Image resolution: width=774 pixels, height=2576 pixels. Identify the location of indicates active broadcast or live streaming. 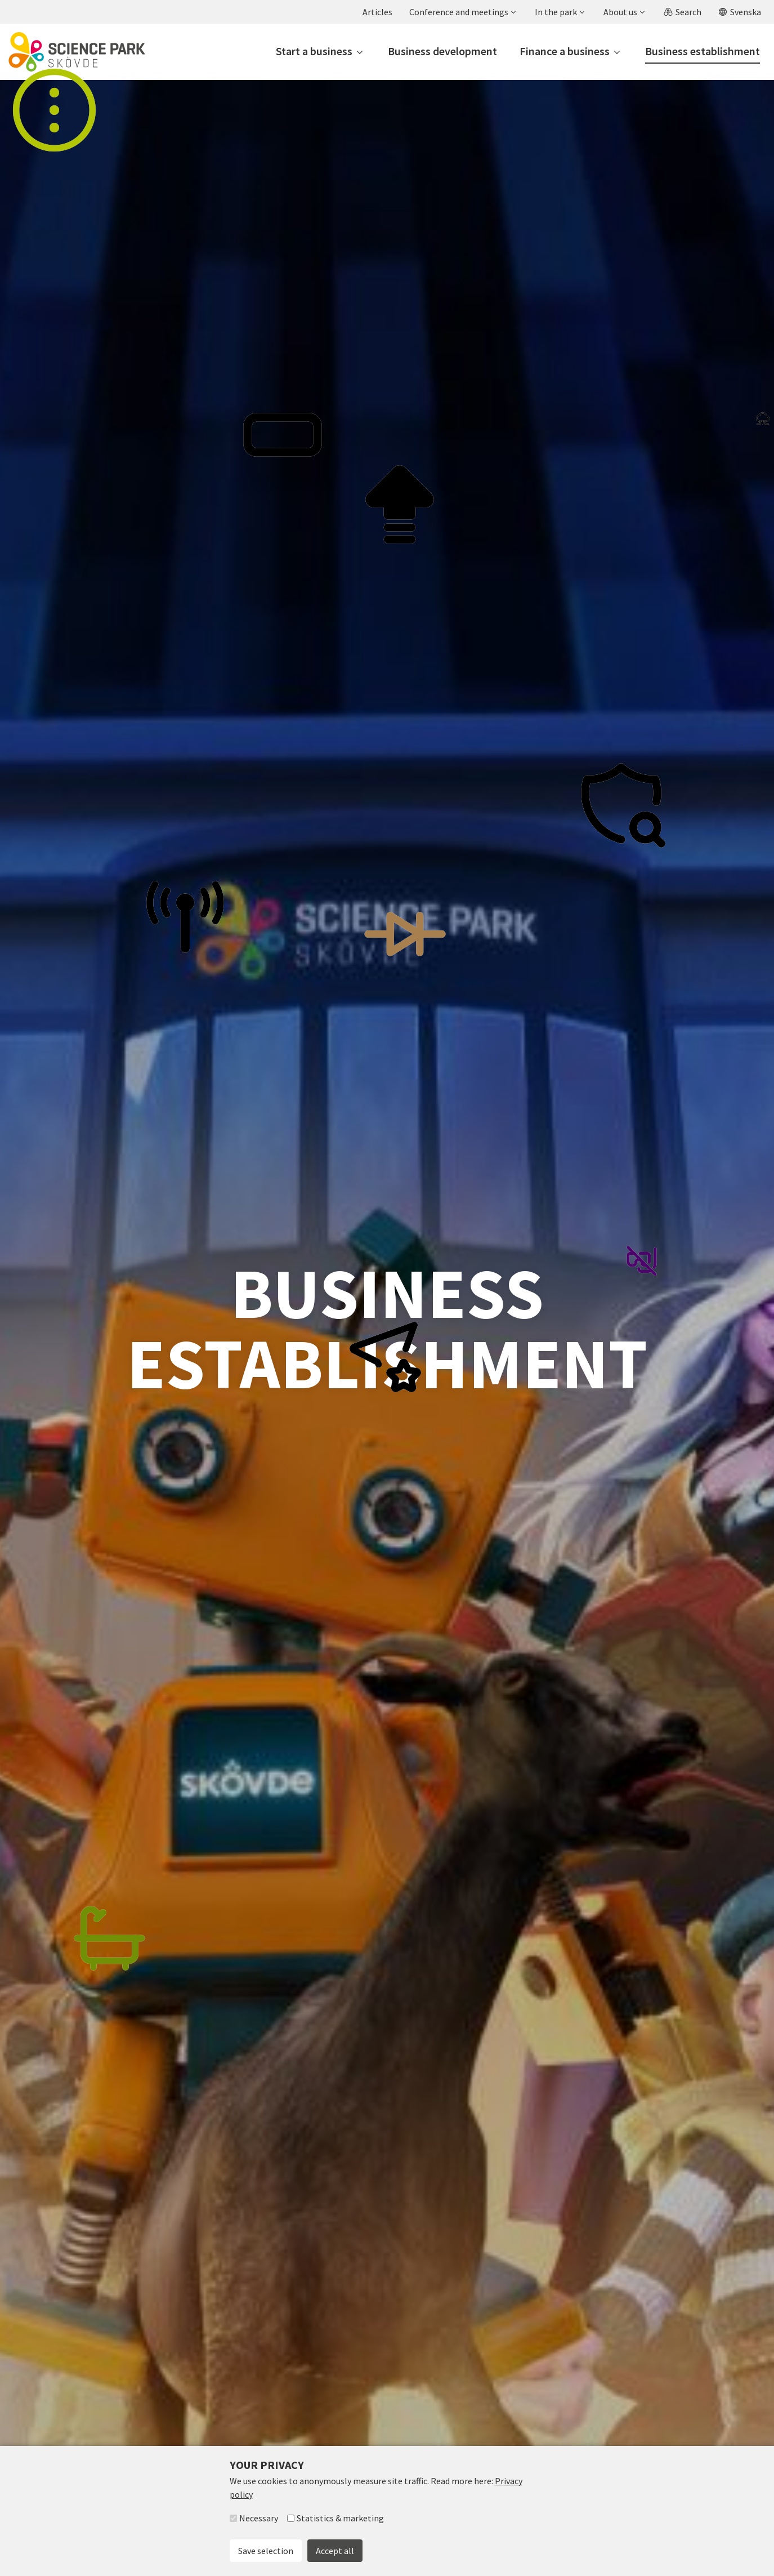
(185, 916).